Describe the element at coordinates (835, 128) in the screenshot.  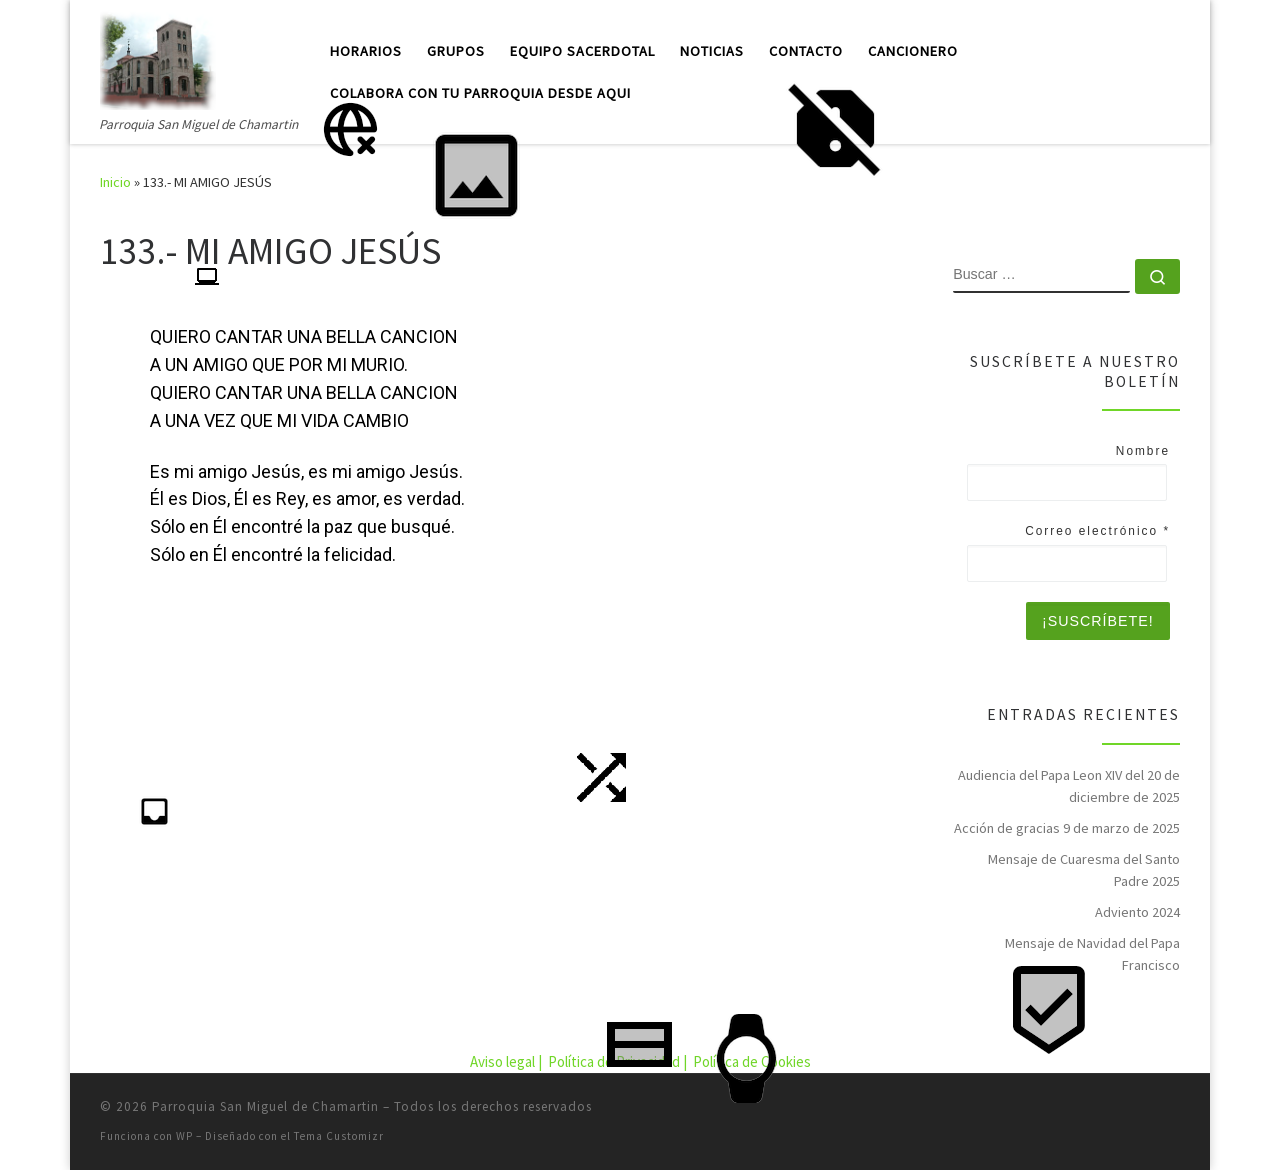
I see `disable or turn off reporting` at that location.